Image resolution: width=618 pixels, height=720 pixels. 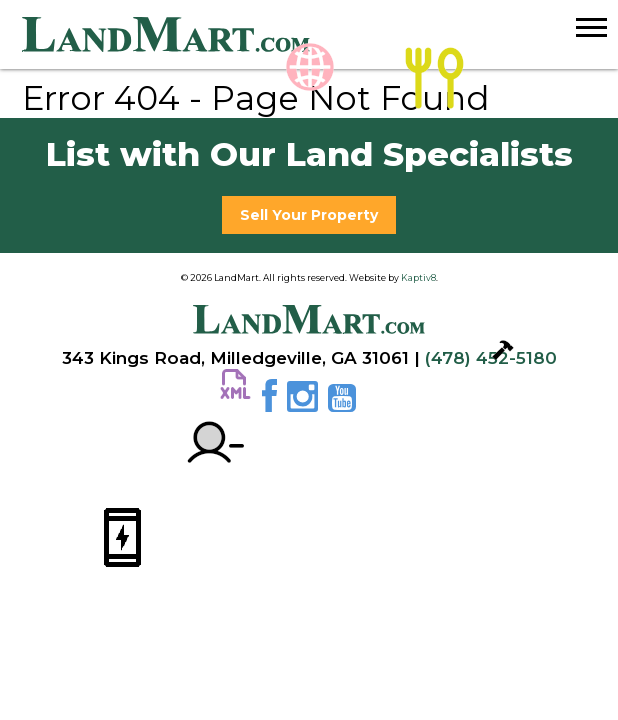 What do you see at coordinates (434, 76) in the screenshot?
I see `access food or dining options` at bounding box center [434, 76].